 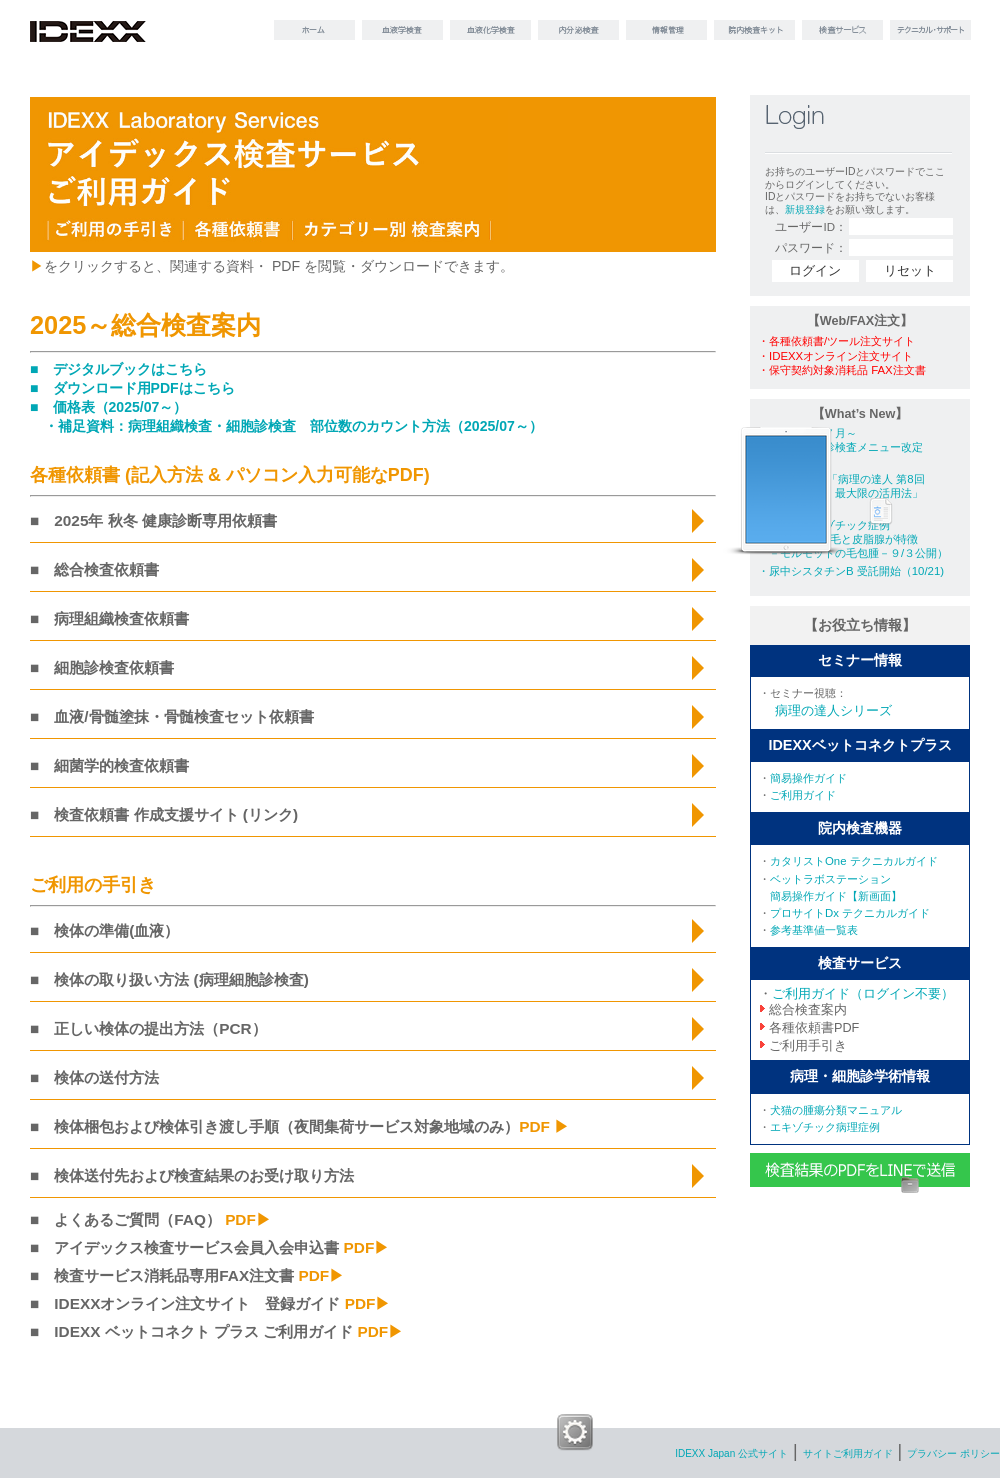 I want to click on open a Hangul Word Processor (.hwp) document, so click(x=881, y=511).